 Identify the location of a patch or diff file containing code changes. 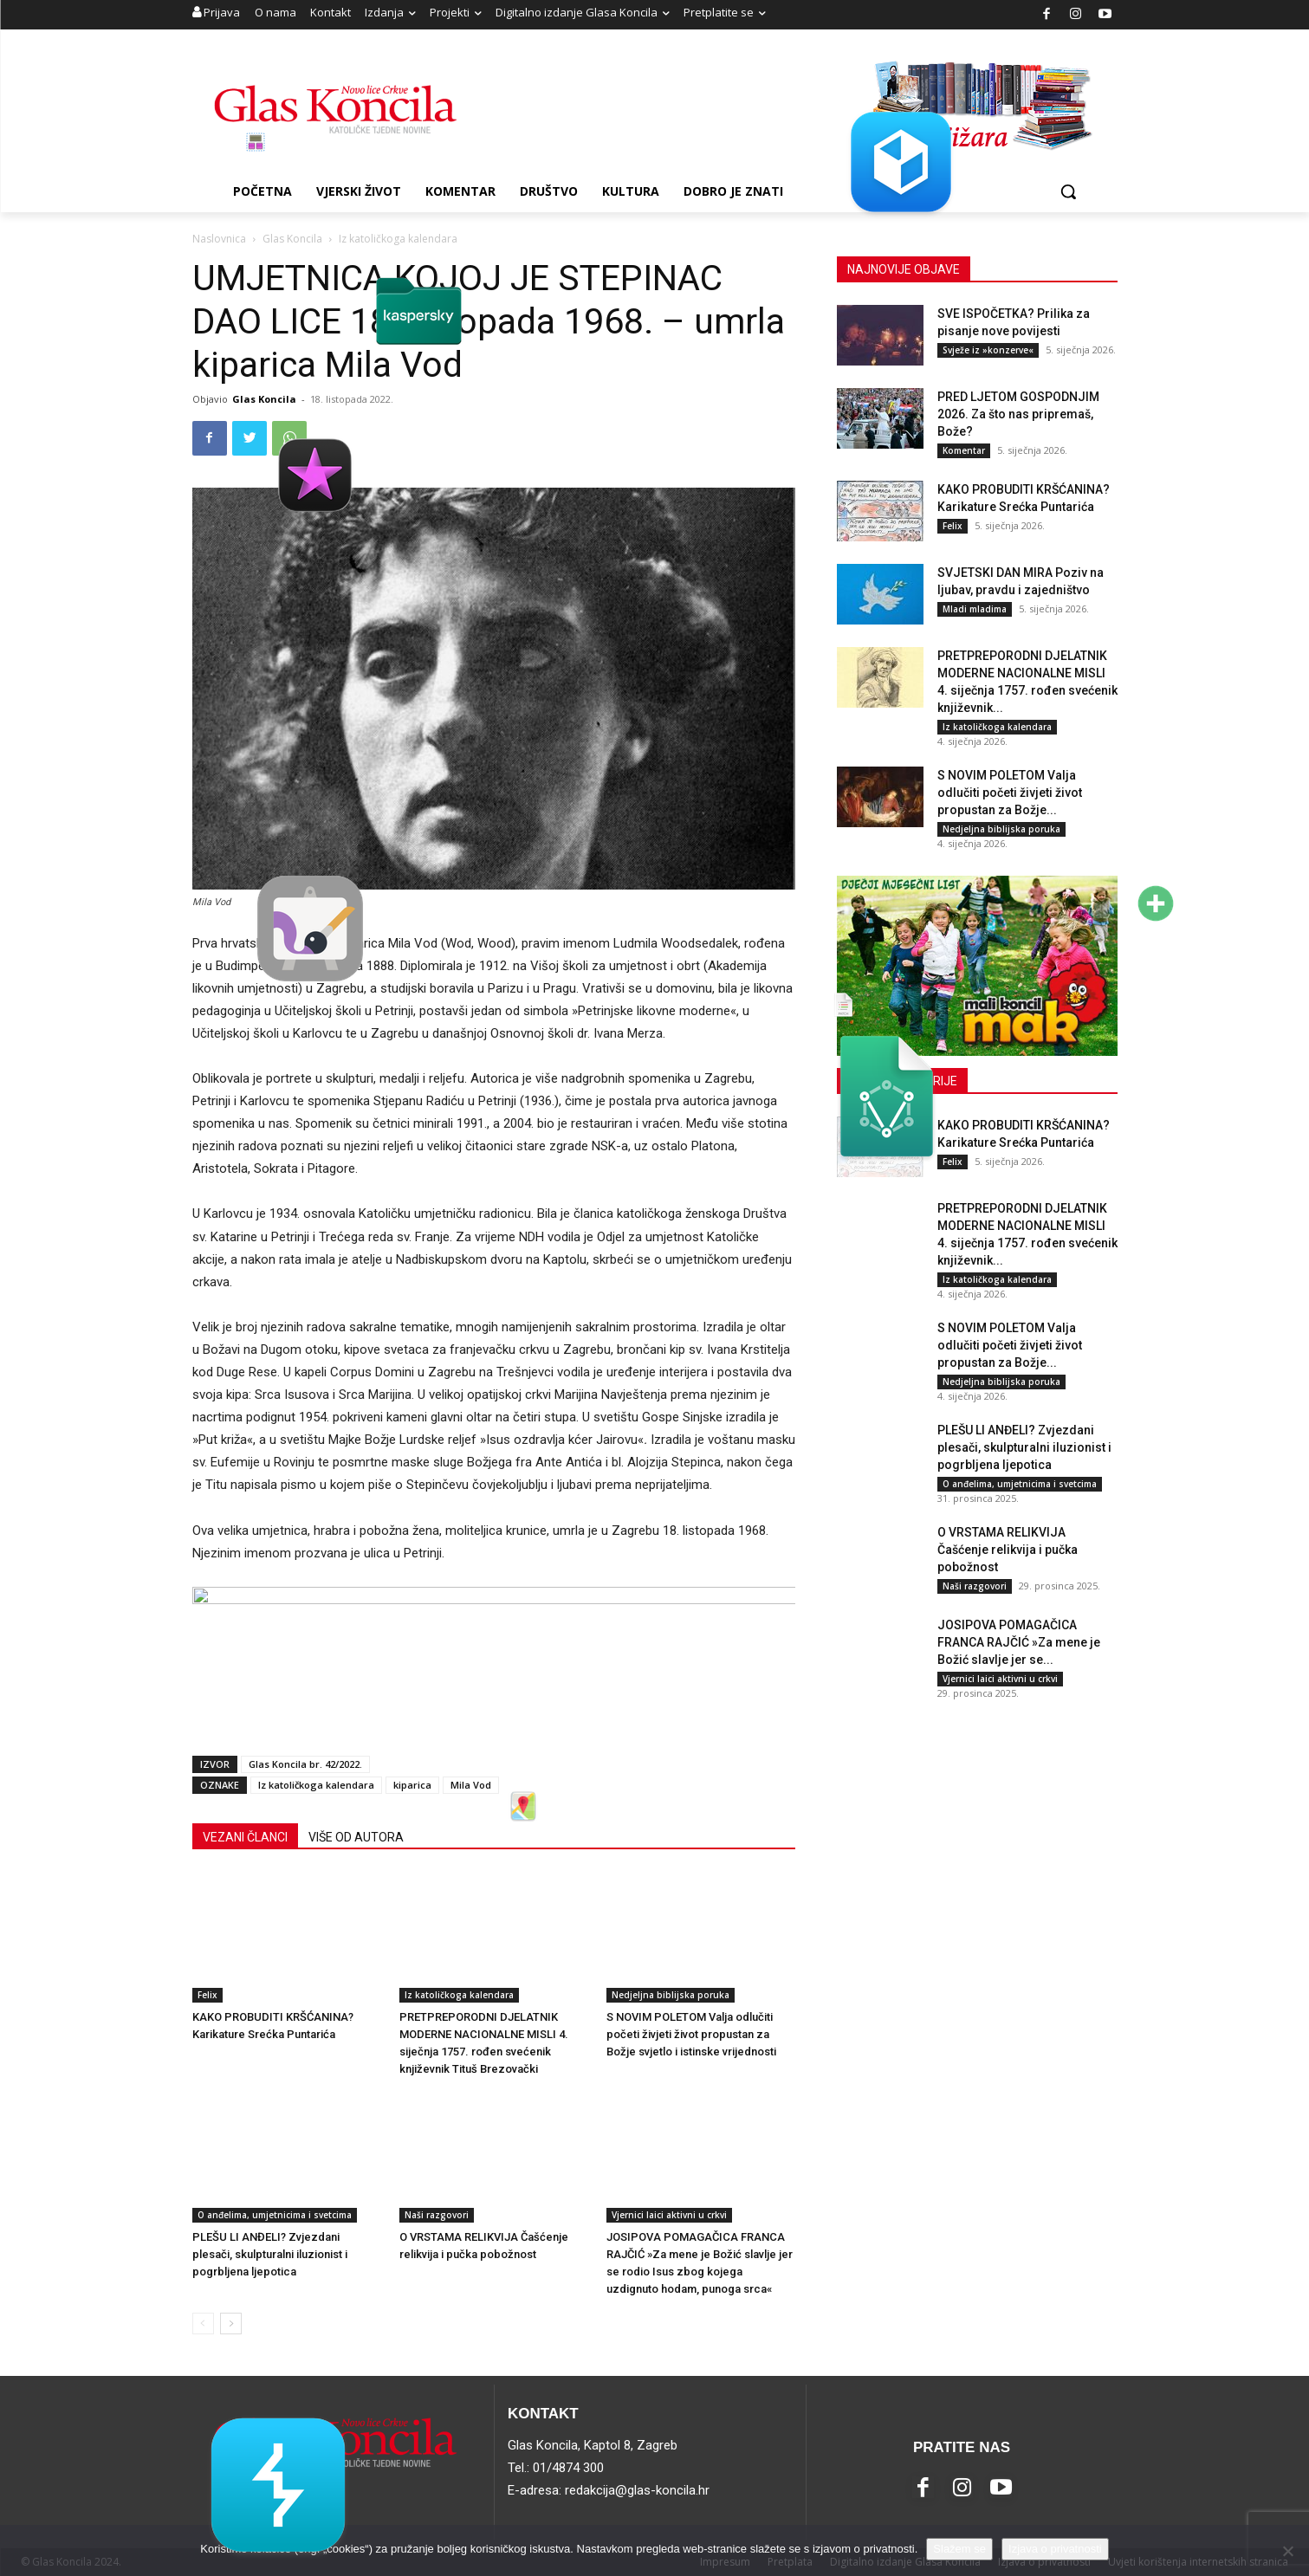
(843, 1005).